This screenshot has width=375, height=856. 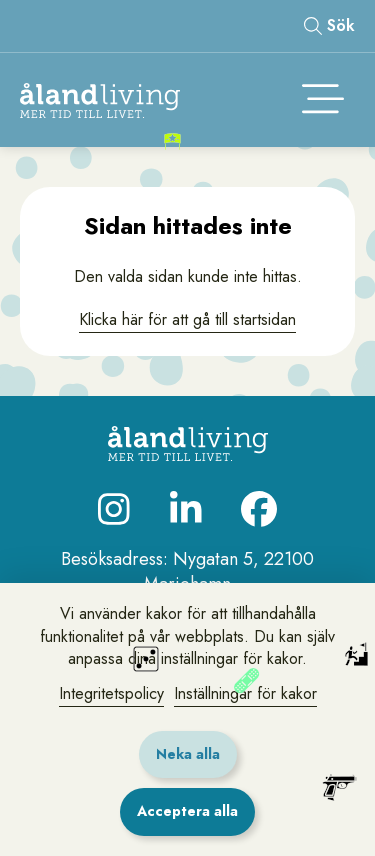 I want to click on access first aid or medical settings, so click(x=246, y=680).